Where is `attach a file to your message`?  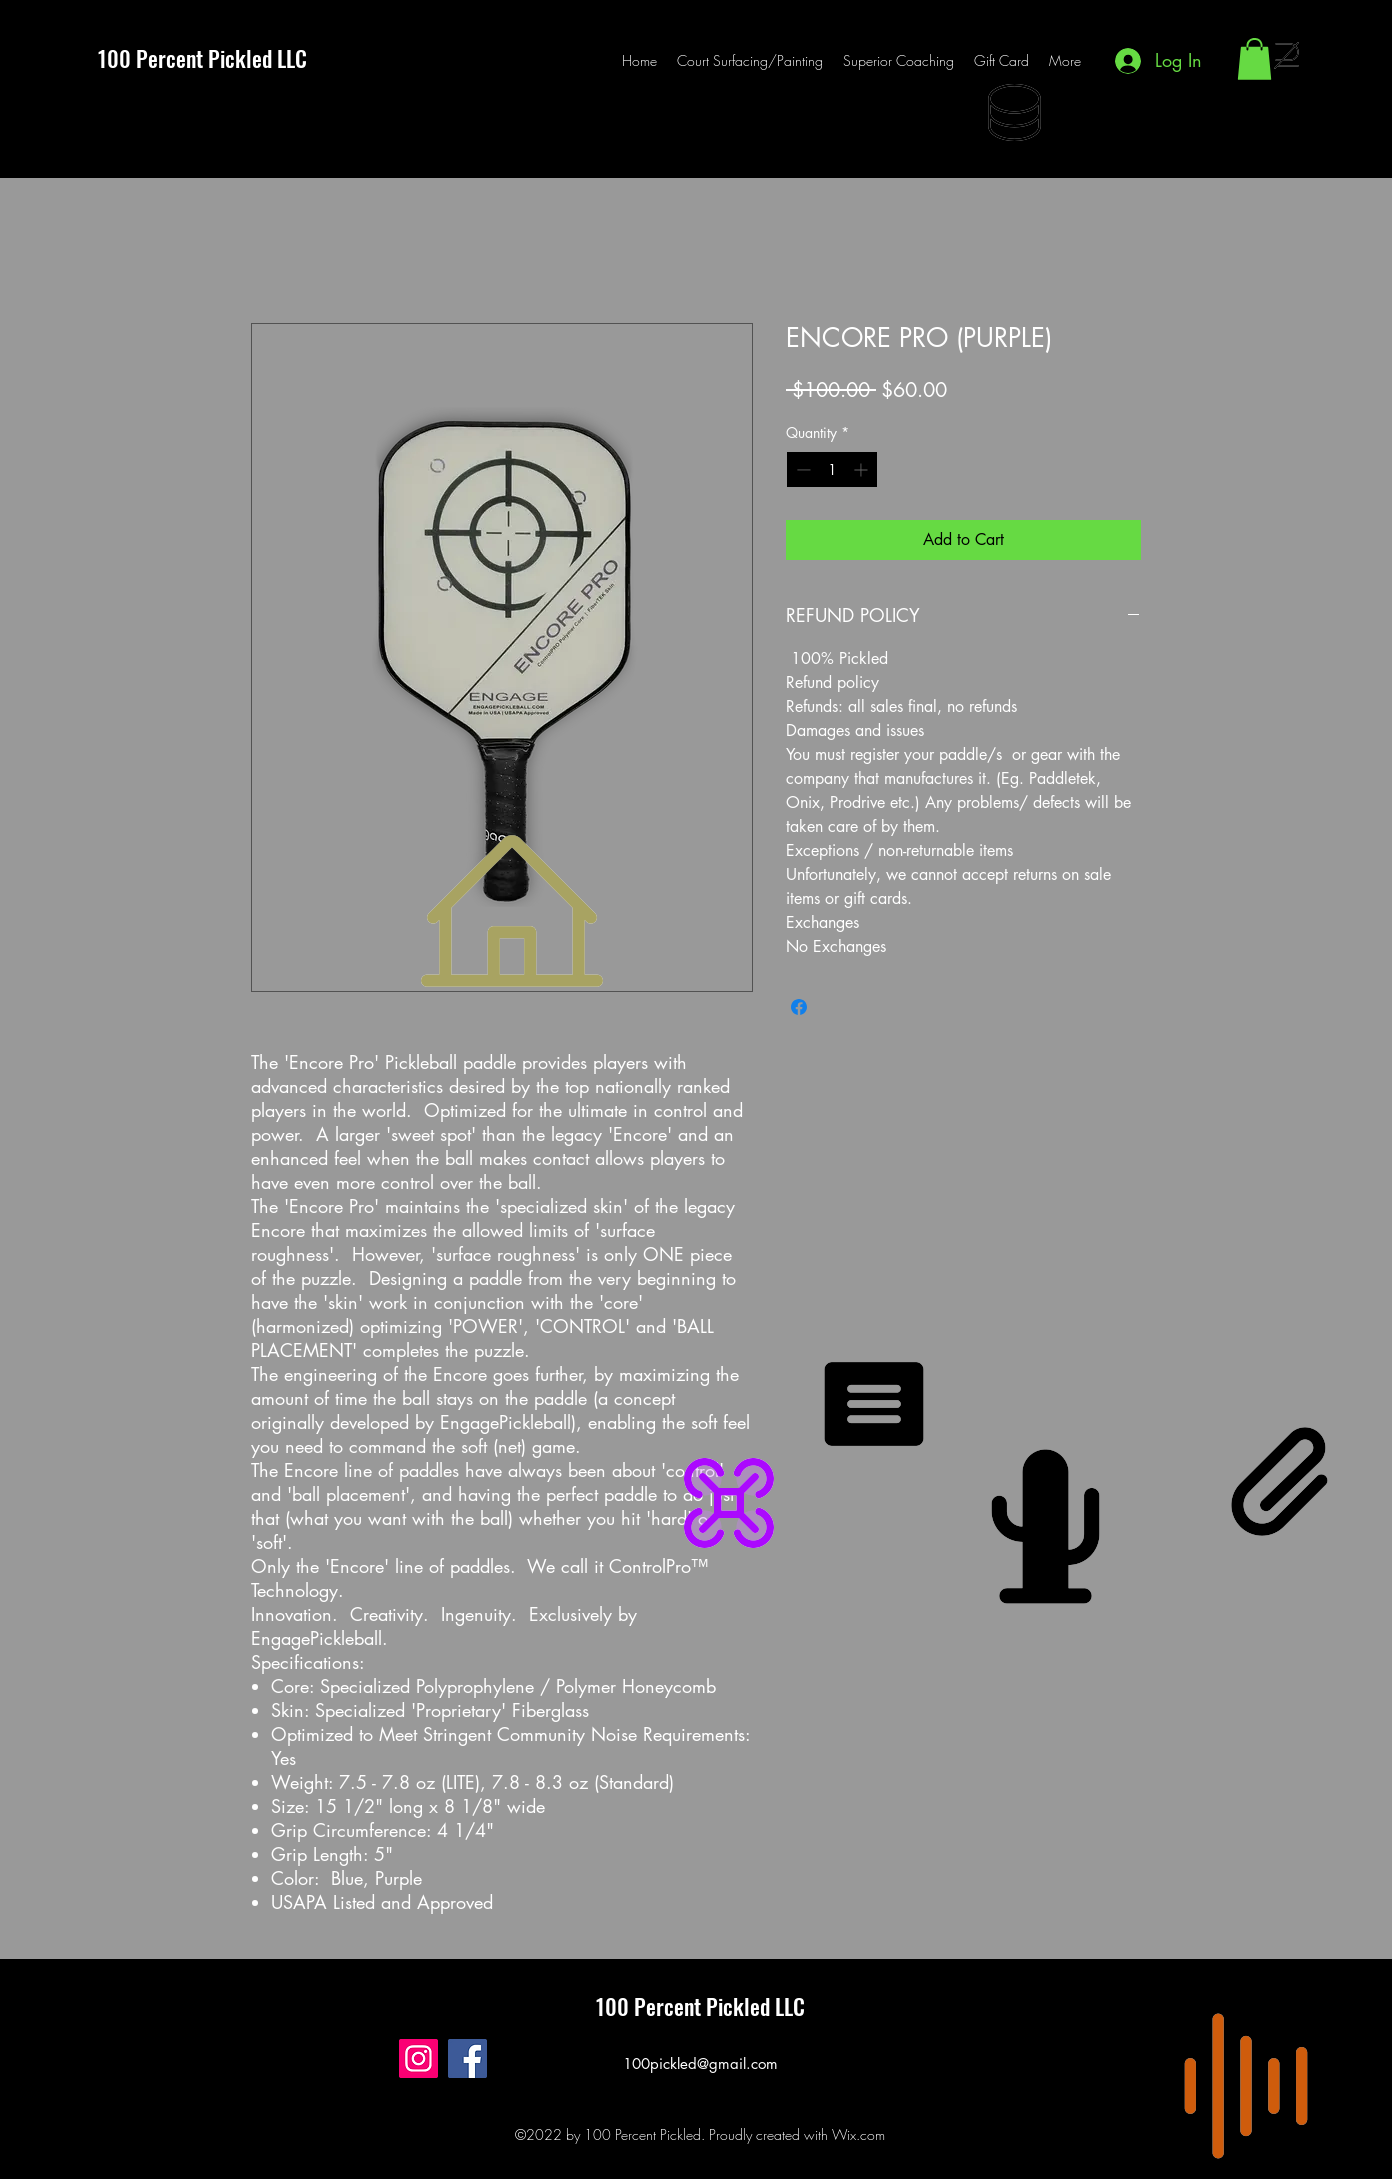 attach a file to your message is located at coordinates (1282, 1480).